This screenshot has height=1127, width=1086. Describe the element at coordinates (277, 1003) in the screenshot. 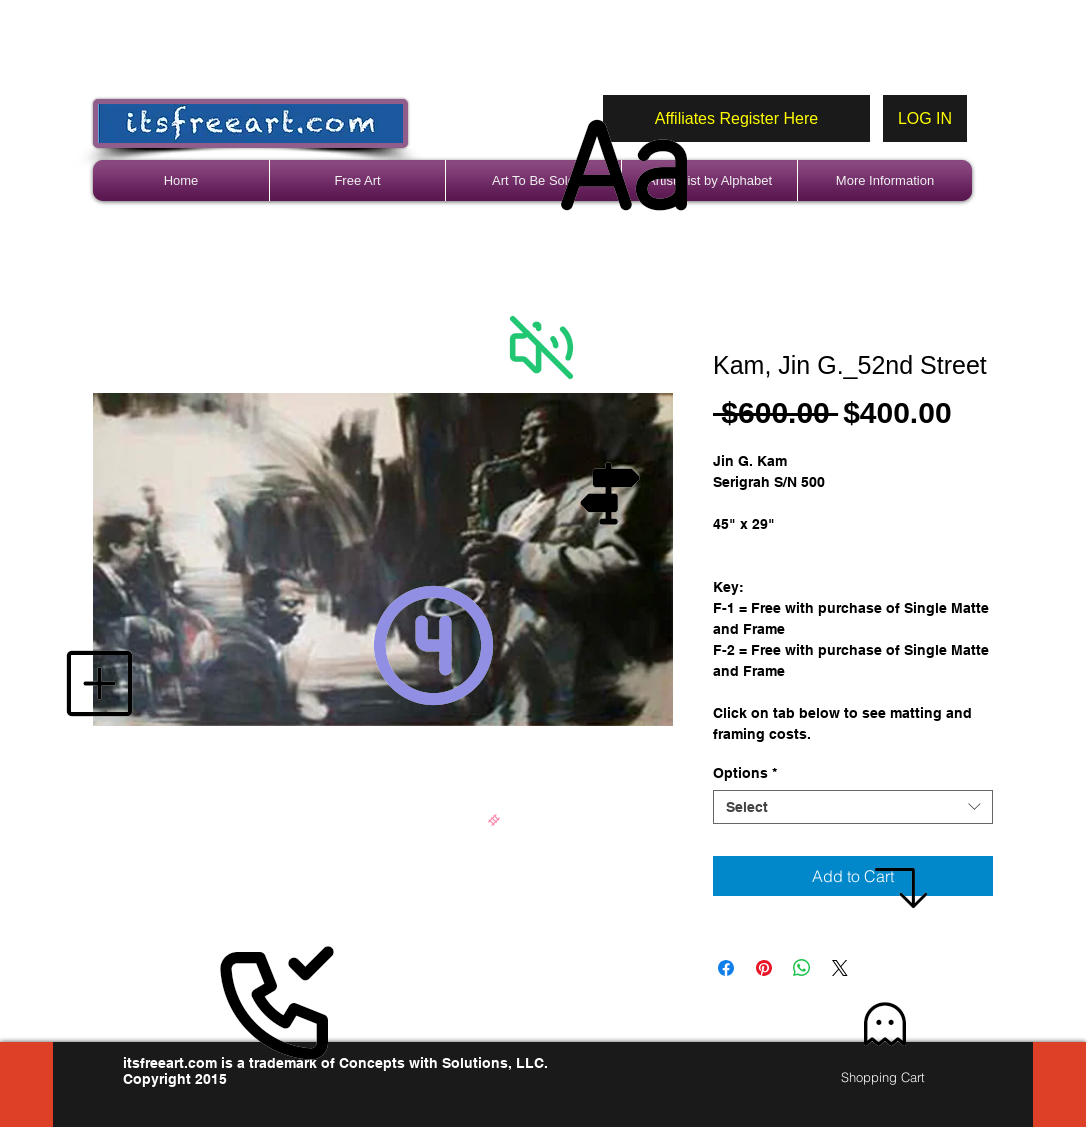

I see `call completed successfully` at that location.